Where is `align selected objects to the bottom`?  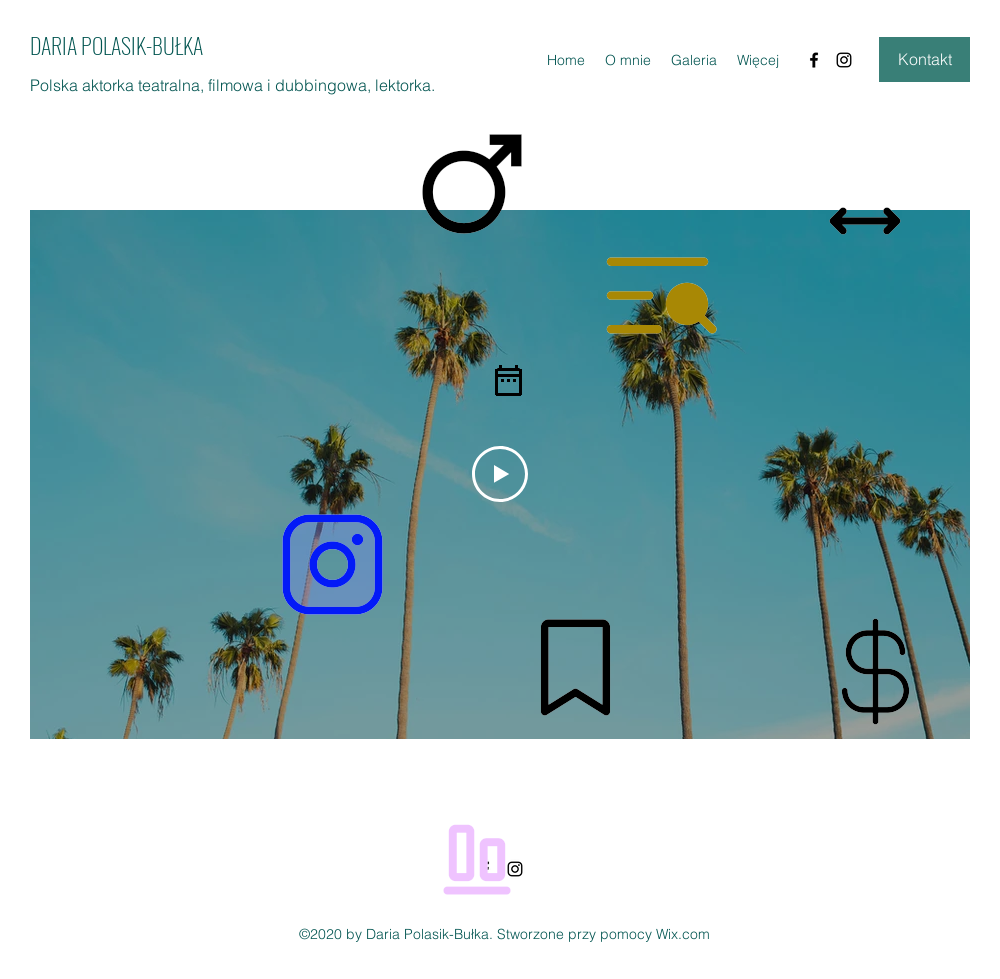
align selected objects to the bottom is located at coordinates (477, 861).